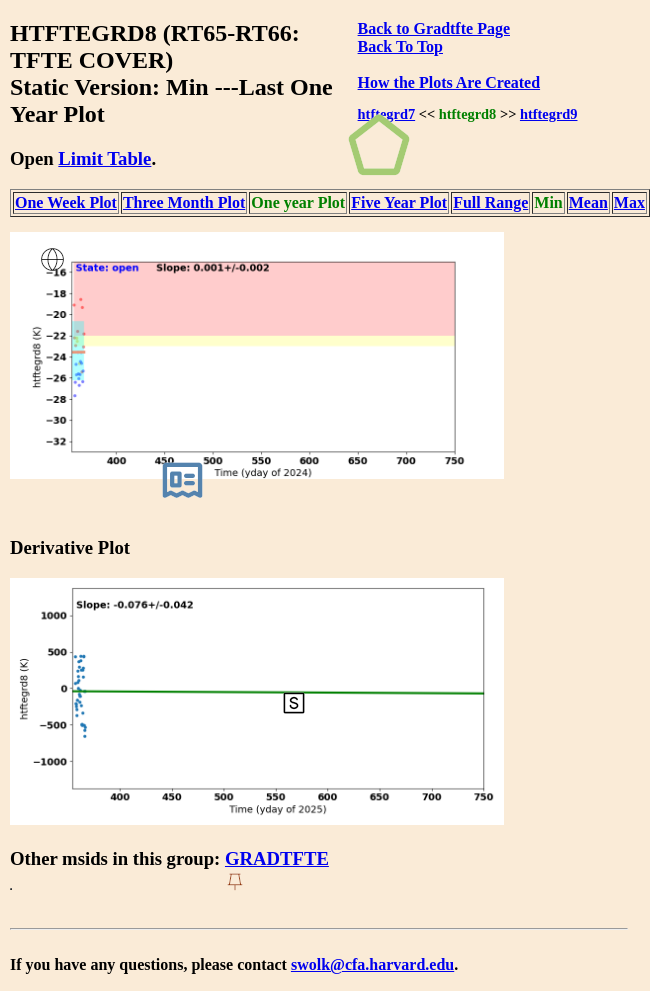 Image resolution: width=650 pixels, height=991 pixels. I want to click on view news or articles, so click(182, 479).